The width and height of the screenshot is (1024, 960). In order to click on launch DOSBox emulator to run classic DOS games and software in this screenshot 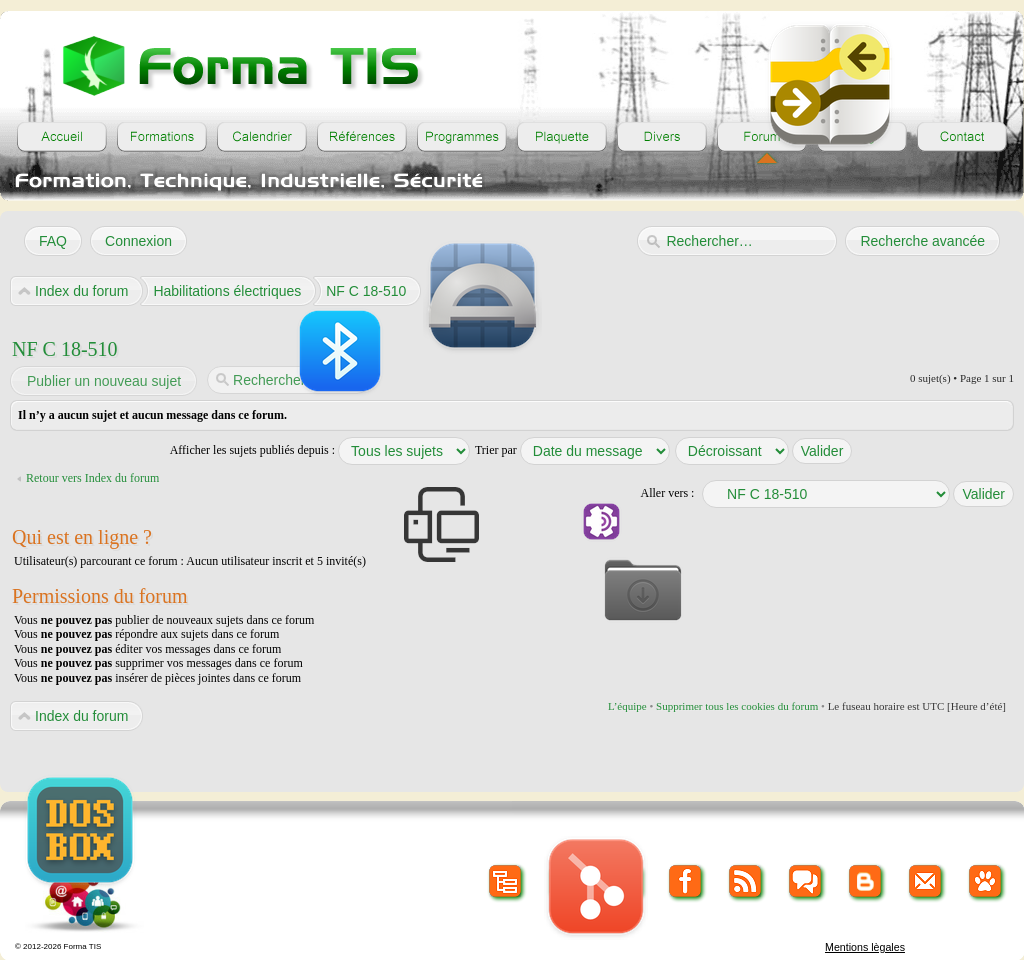, I will do `click(80, 830)`.